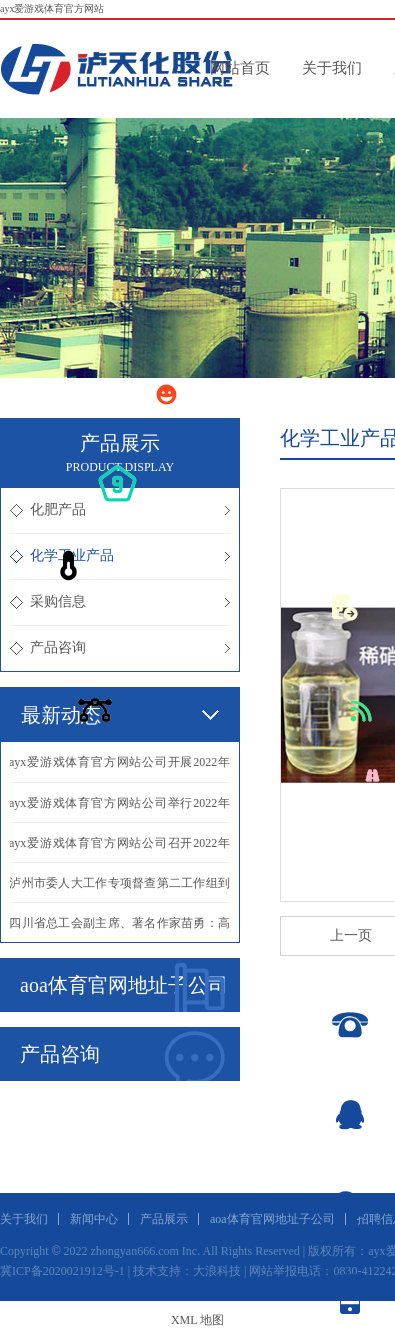  Describe the element at coordinates (372, 775) in the screenshot. I see `access navigation or directions` at that location.